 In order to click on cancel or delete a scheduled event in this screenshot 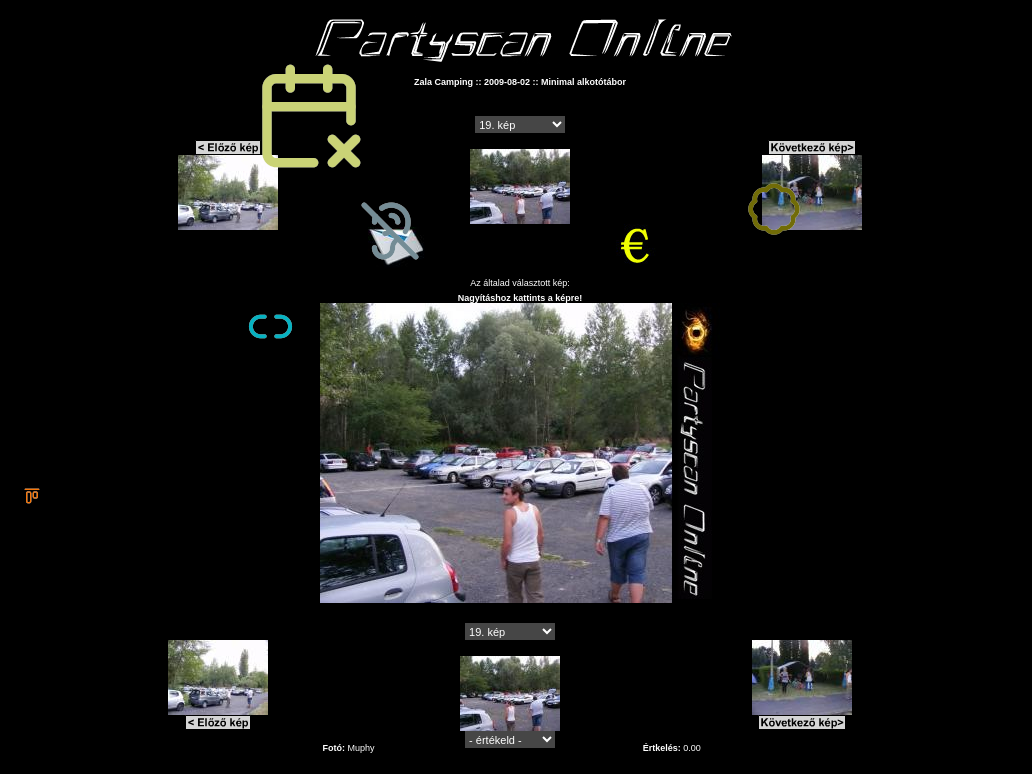, I will do `click(309, 116)`.